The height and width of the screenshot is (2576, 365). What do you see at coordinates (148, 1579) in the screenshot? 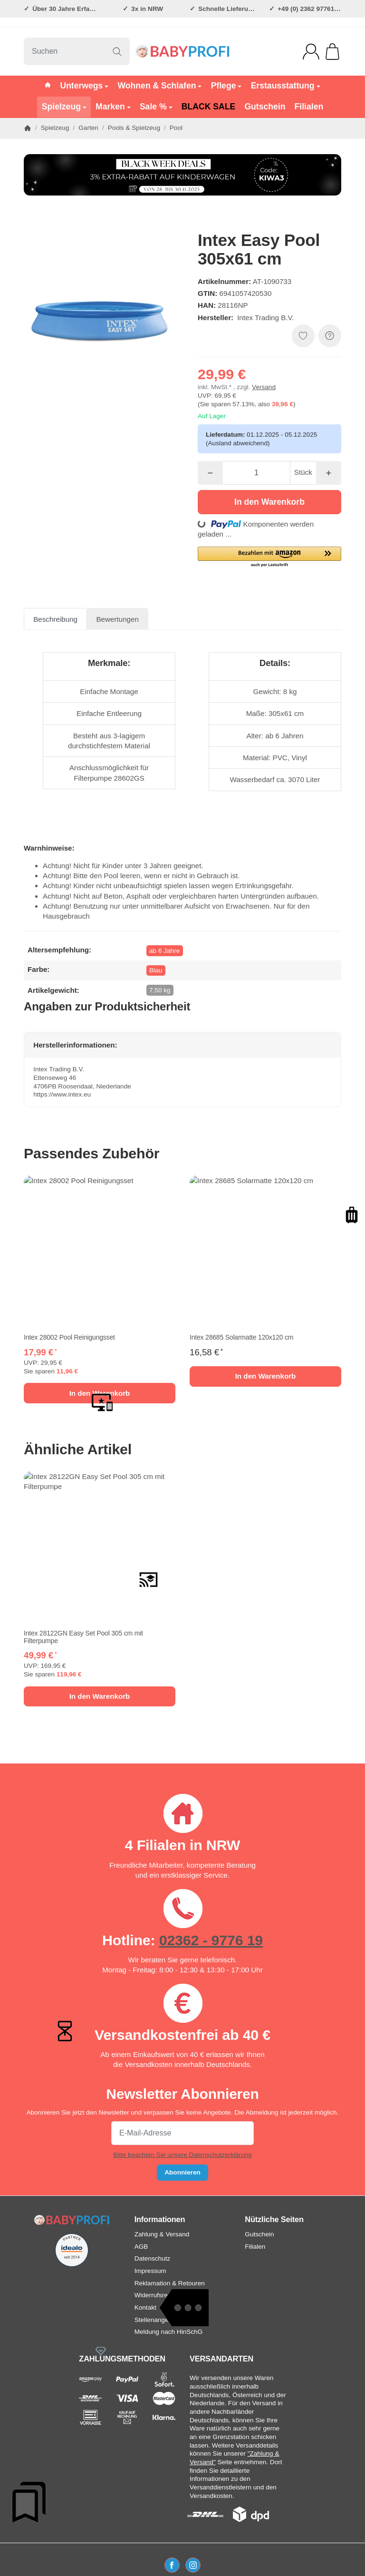
I see `cast or share screen to a classroom display` at bounding box center [148, 1579].